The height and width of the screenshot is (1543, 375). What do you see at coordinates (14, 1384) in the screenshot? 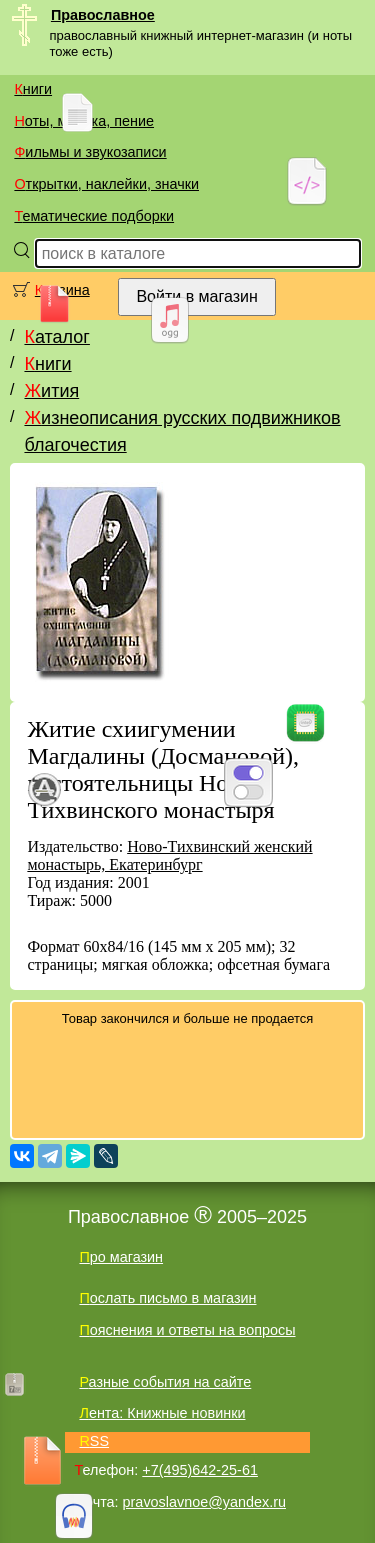
I see `a 7z compressed archive file` at bounding box center [14, 1384].